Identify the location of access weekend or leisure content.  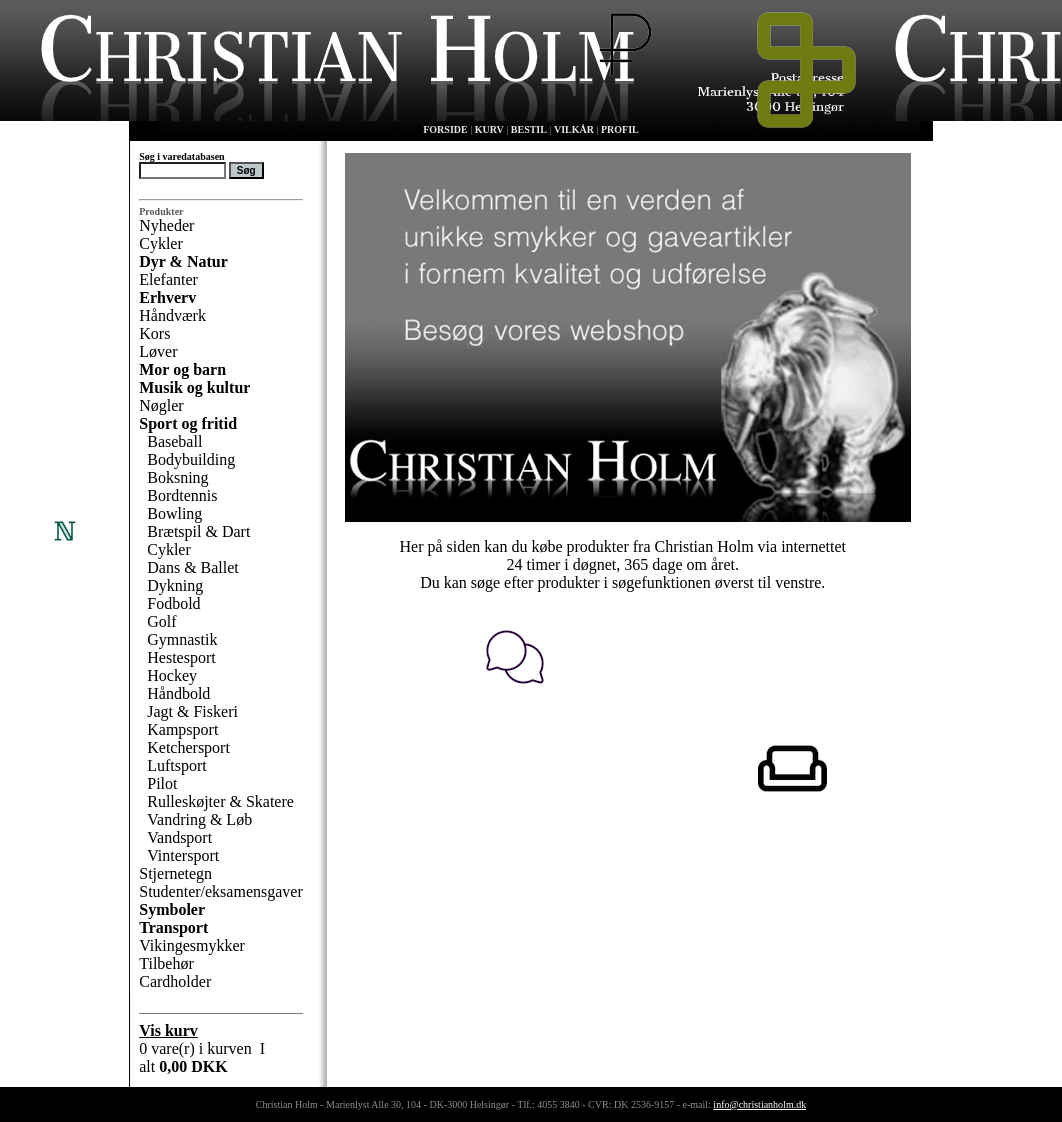
(792, 768).